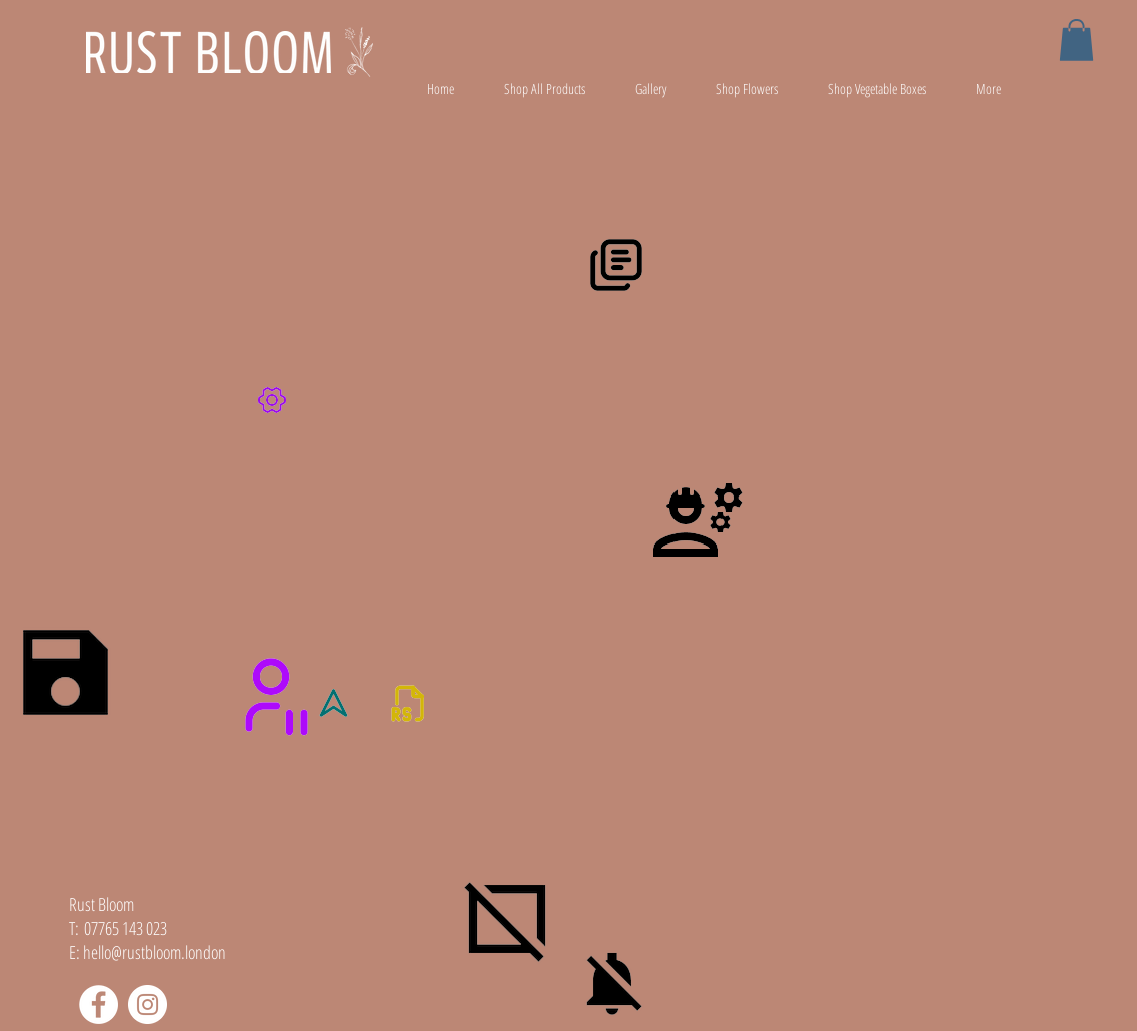  What do you see at coordinates (507, 919) in the screenshot?
I see `indicates browser not supported for this feature` at bounding box center [507, 919].